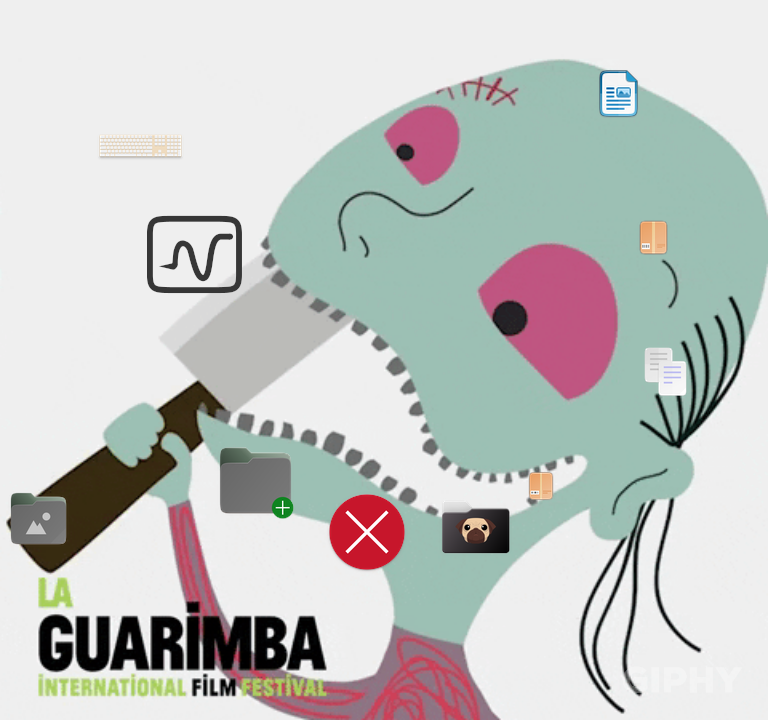 The height and width of the screenshot is (720, 768). What do you see at coordinates (618, 93) in the screenshot?
I see `open a libreoffice writer document` at bounding box center [618, 93].